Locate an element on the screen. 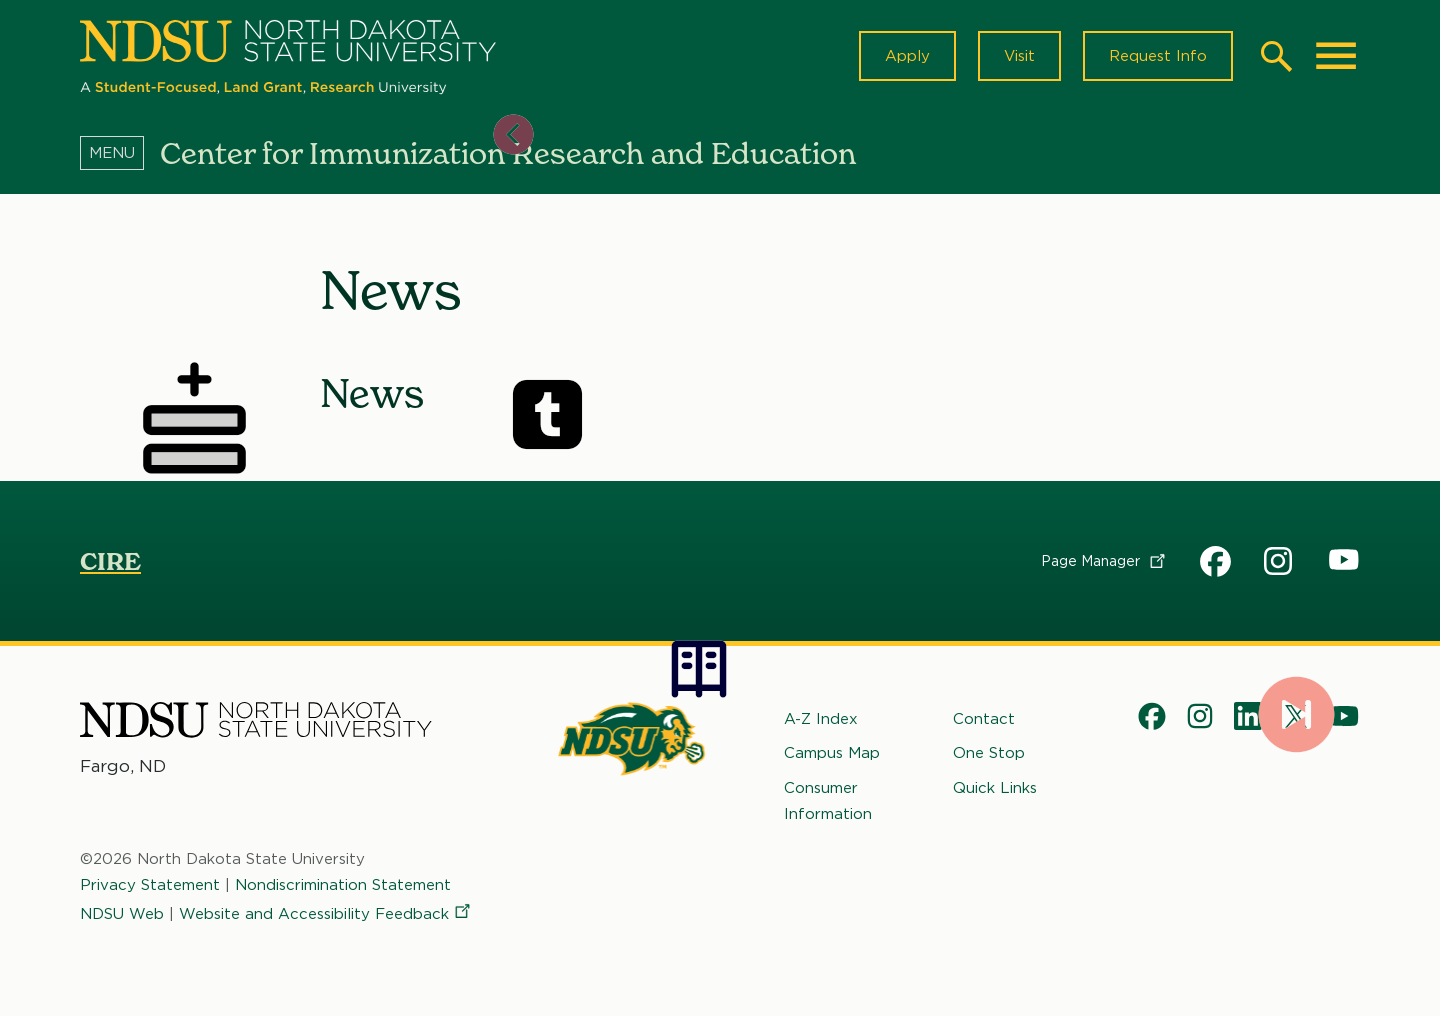 The width and height of the screenshot is (1440, 1017). skip to the next track is located at coordinates (1296, 714).